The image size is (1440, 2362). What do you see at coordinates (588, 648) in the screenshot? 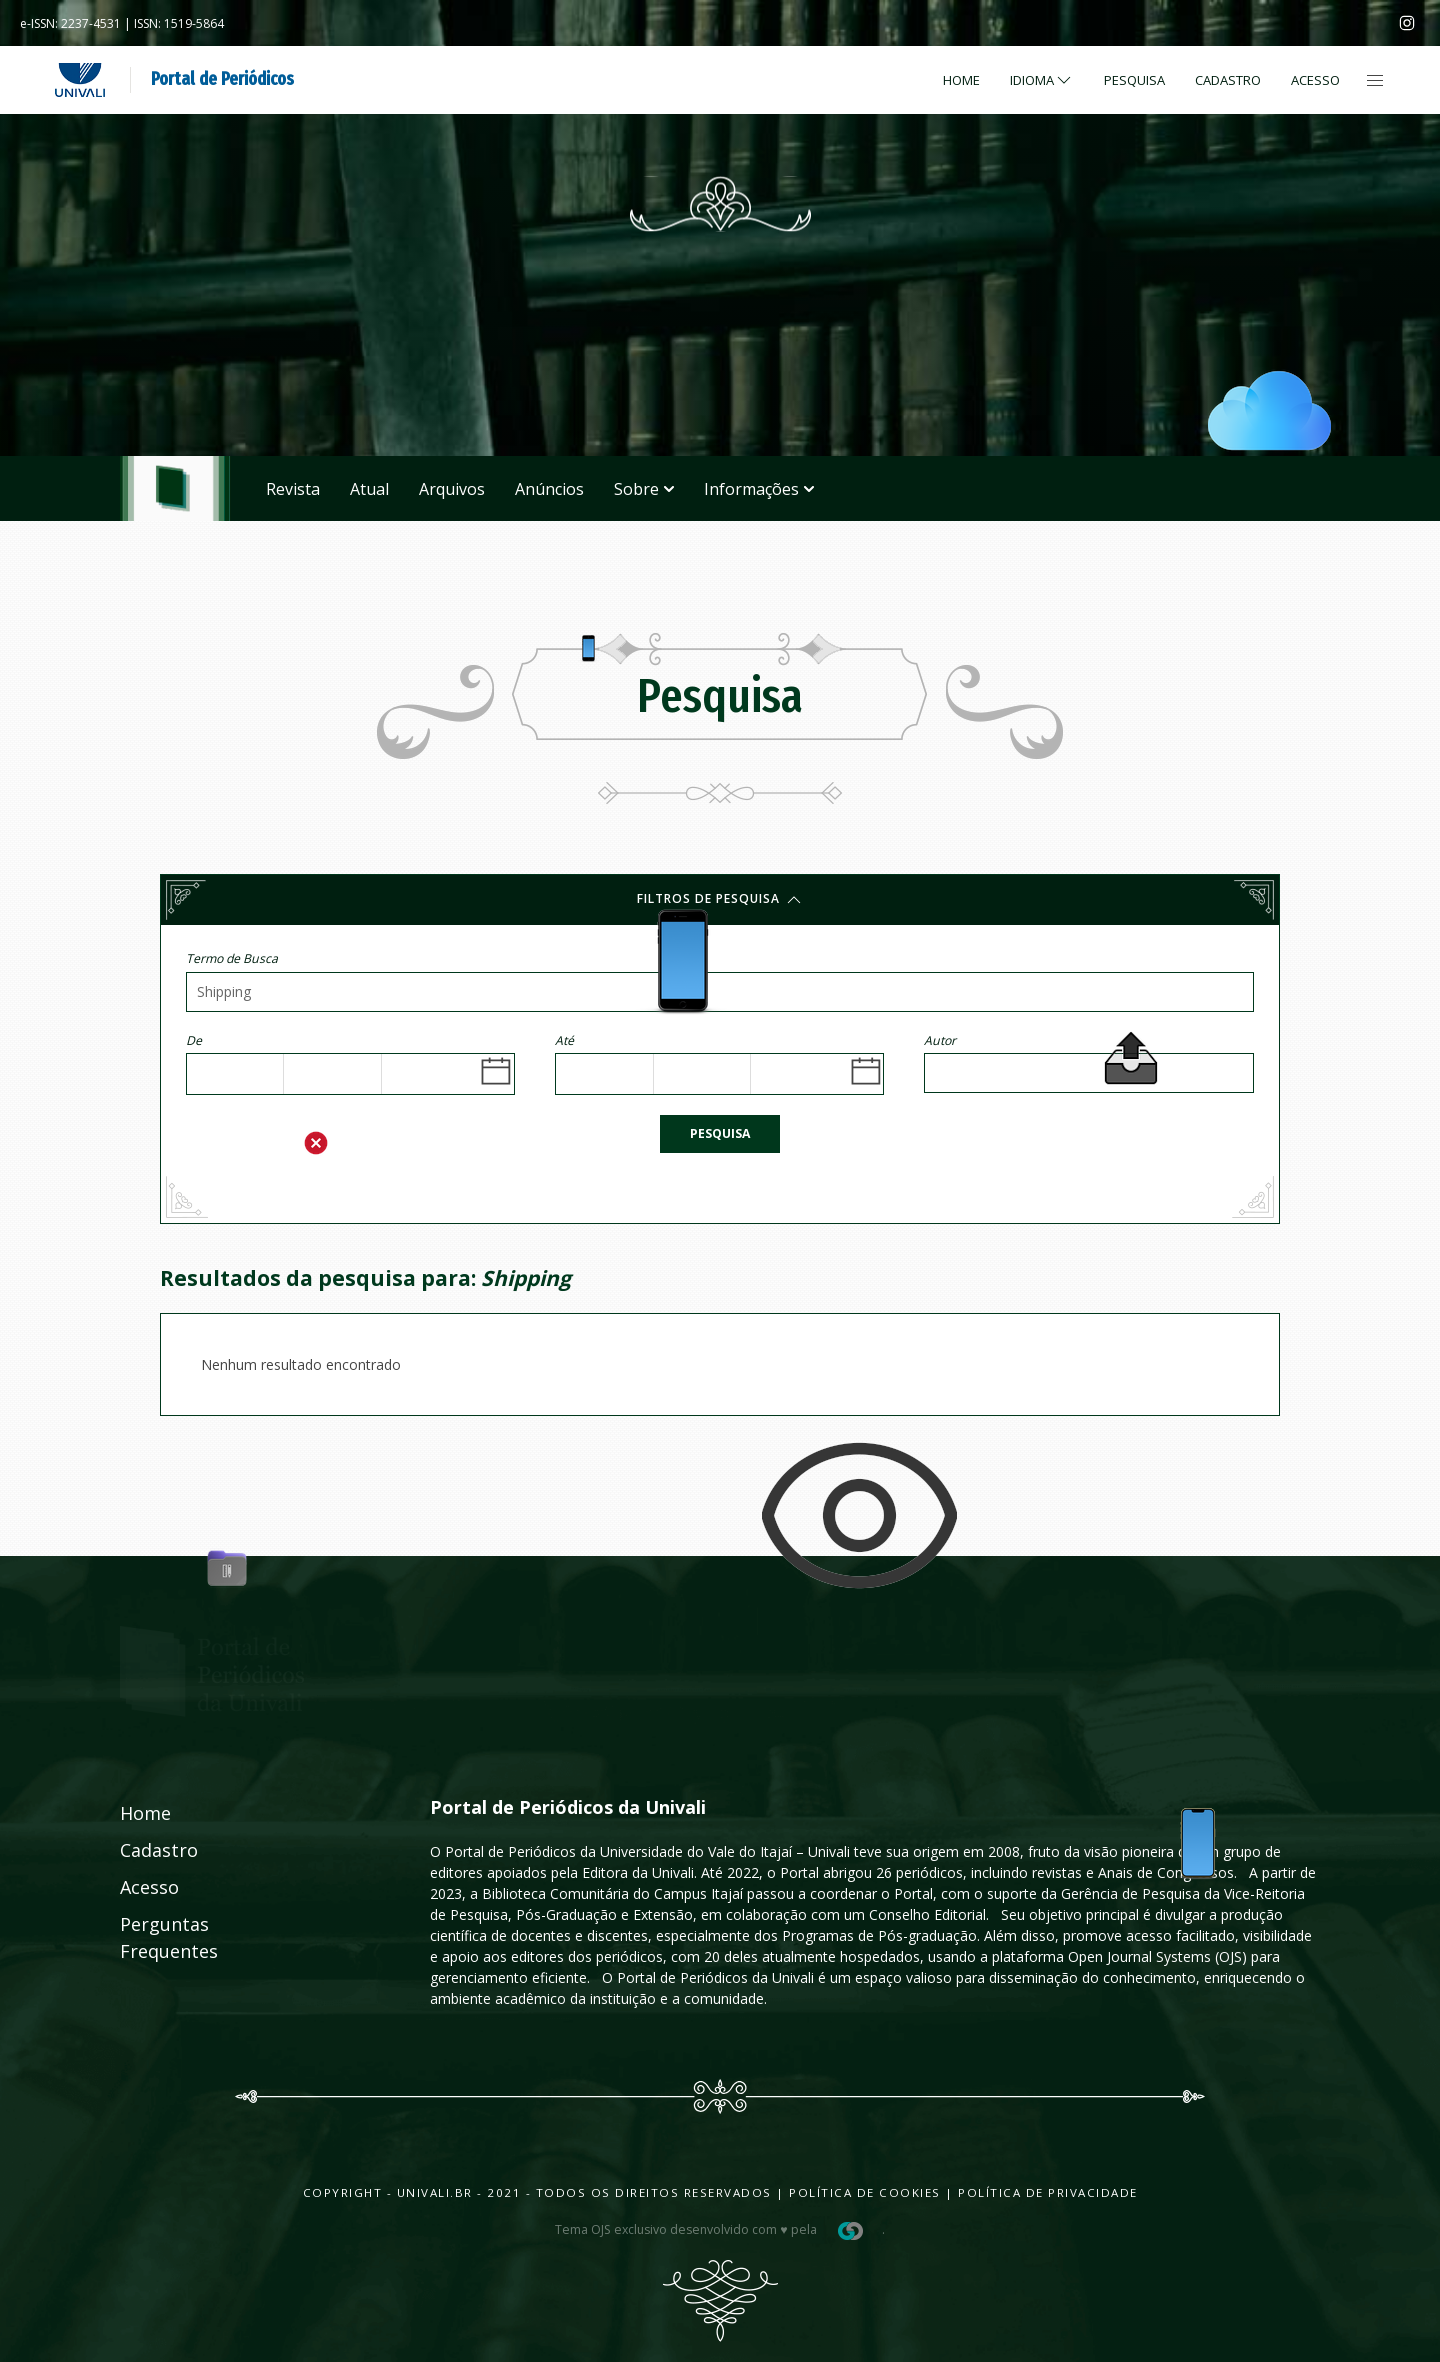
I see `connected iPhone device` at bounding box center [588, 648].